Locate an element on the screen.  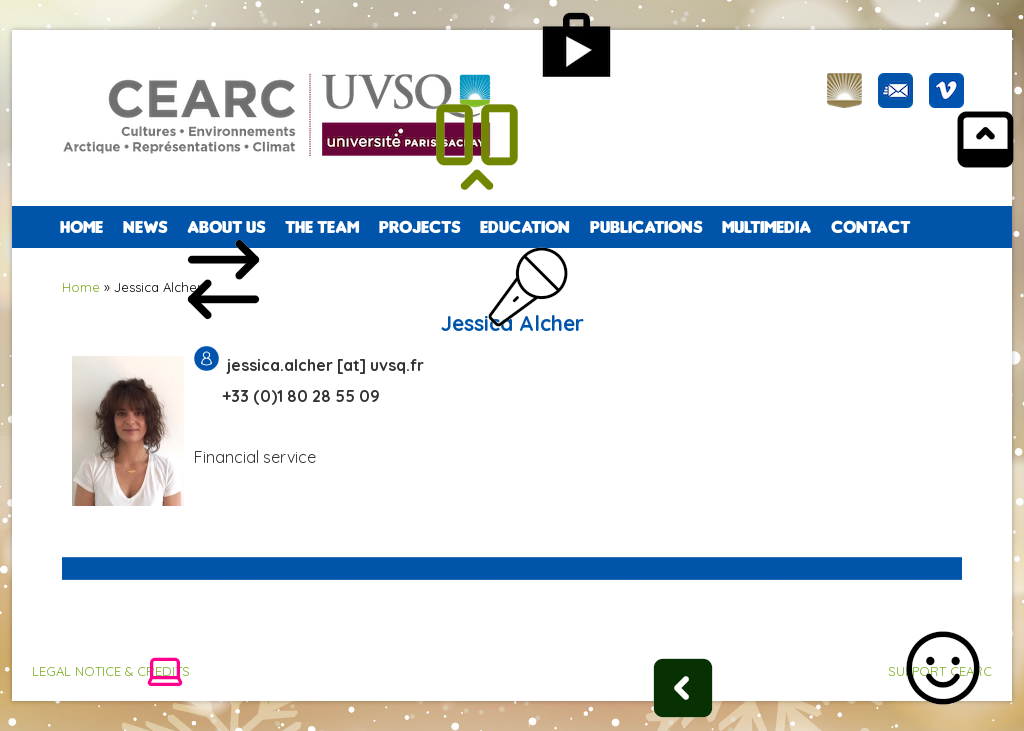
expand the bottom bar or panel is located at coordinates (985, 139).